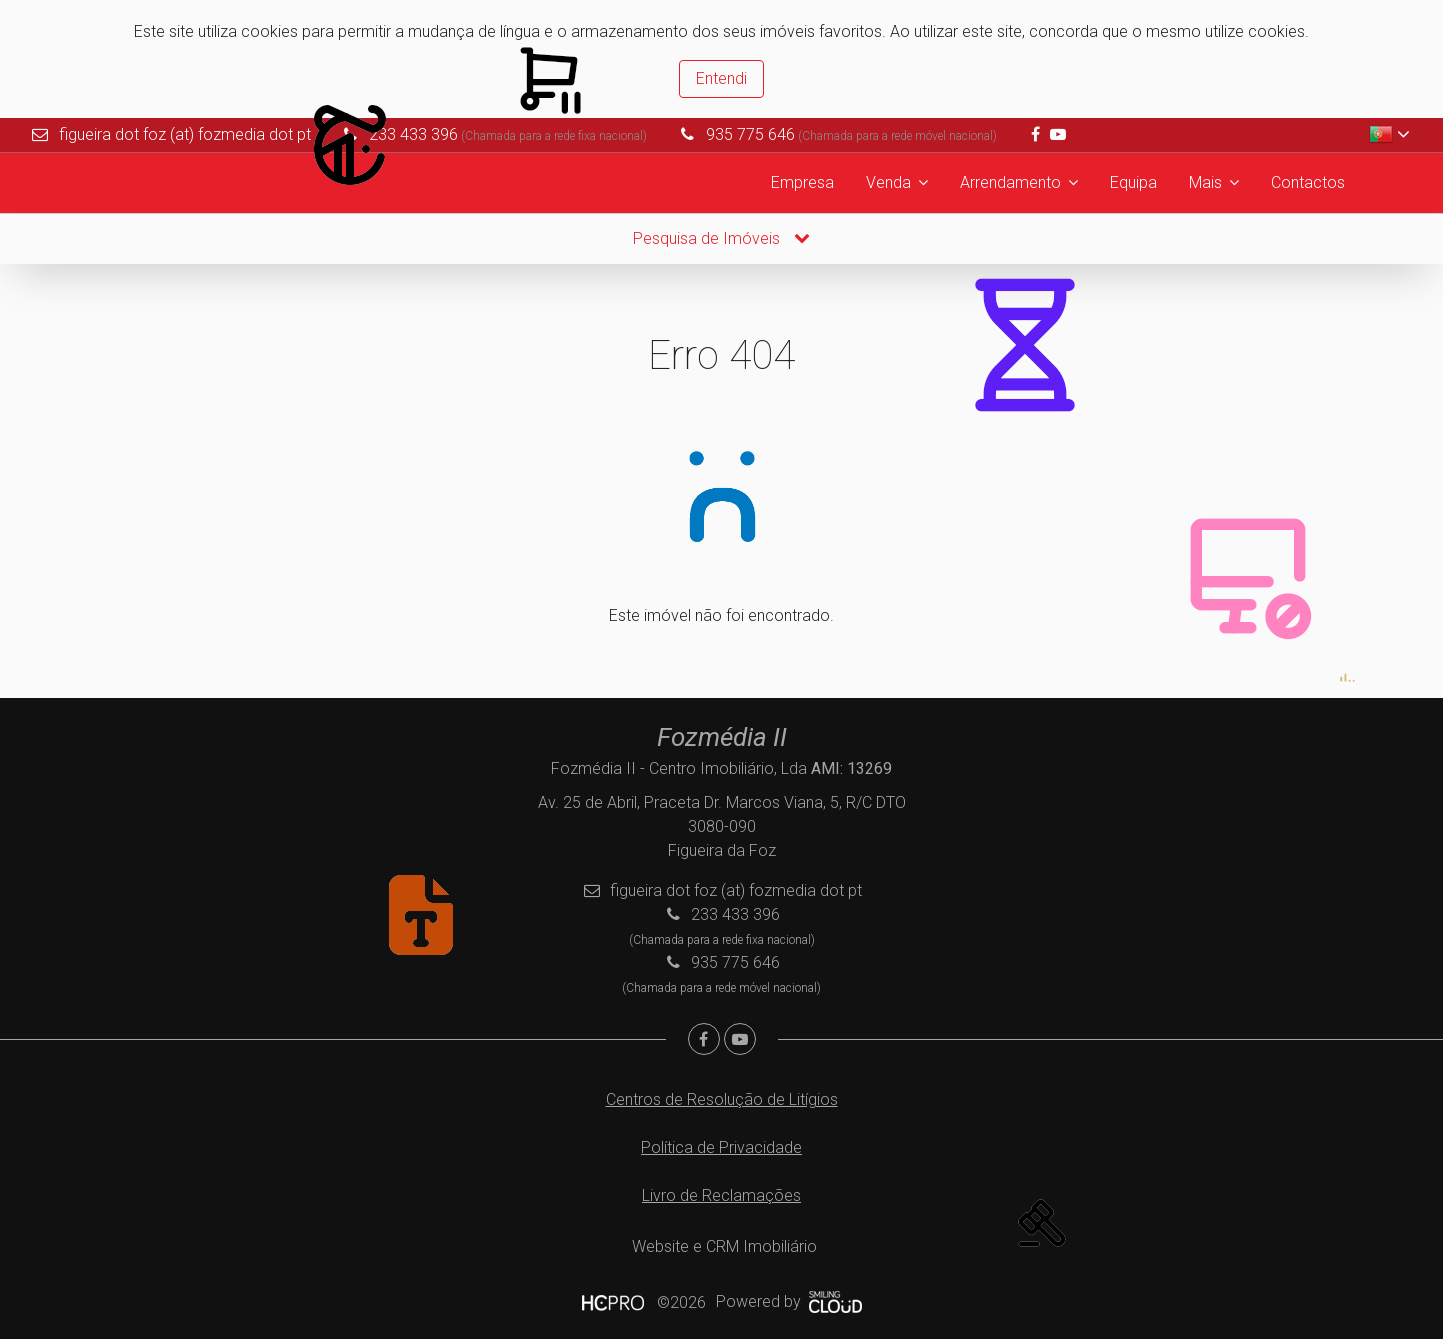 This screenshot has width=1443, height=1339. I want to click on pause or hold your shopping cart, so click(549, 79).